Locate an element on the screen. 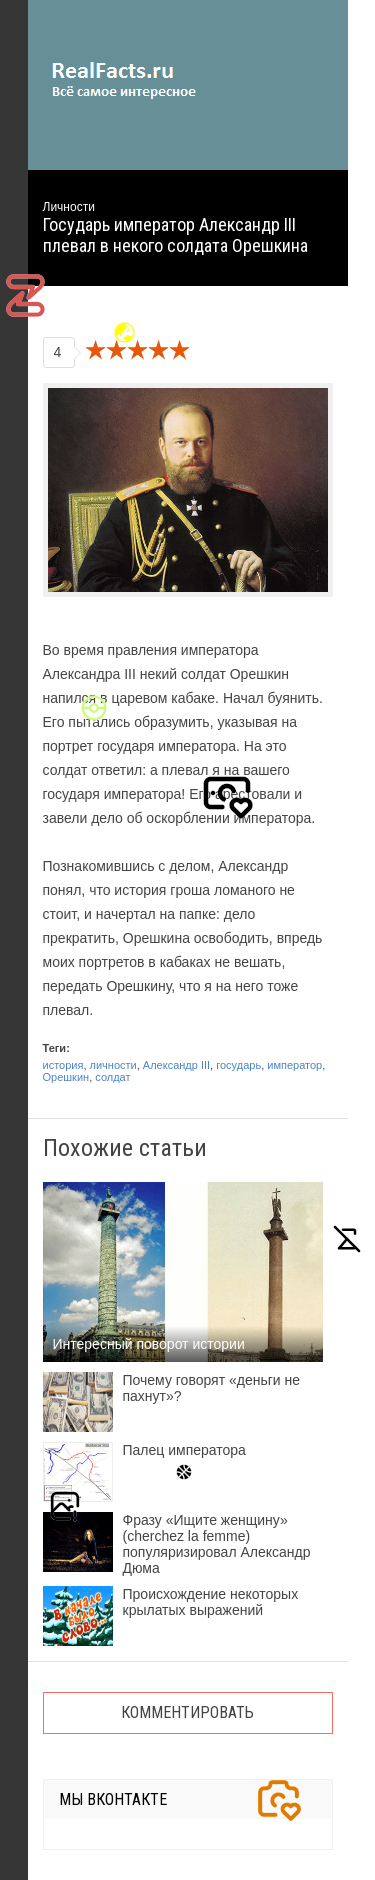 The image size is (375, 1880). access pokémon collection or inventory is located at coordinates (94, 708).